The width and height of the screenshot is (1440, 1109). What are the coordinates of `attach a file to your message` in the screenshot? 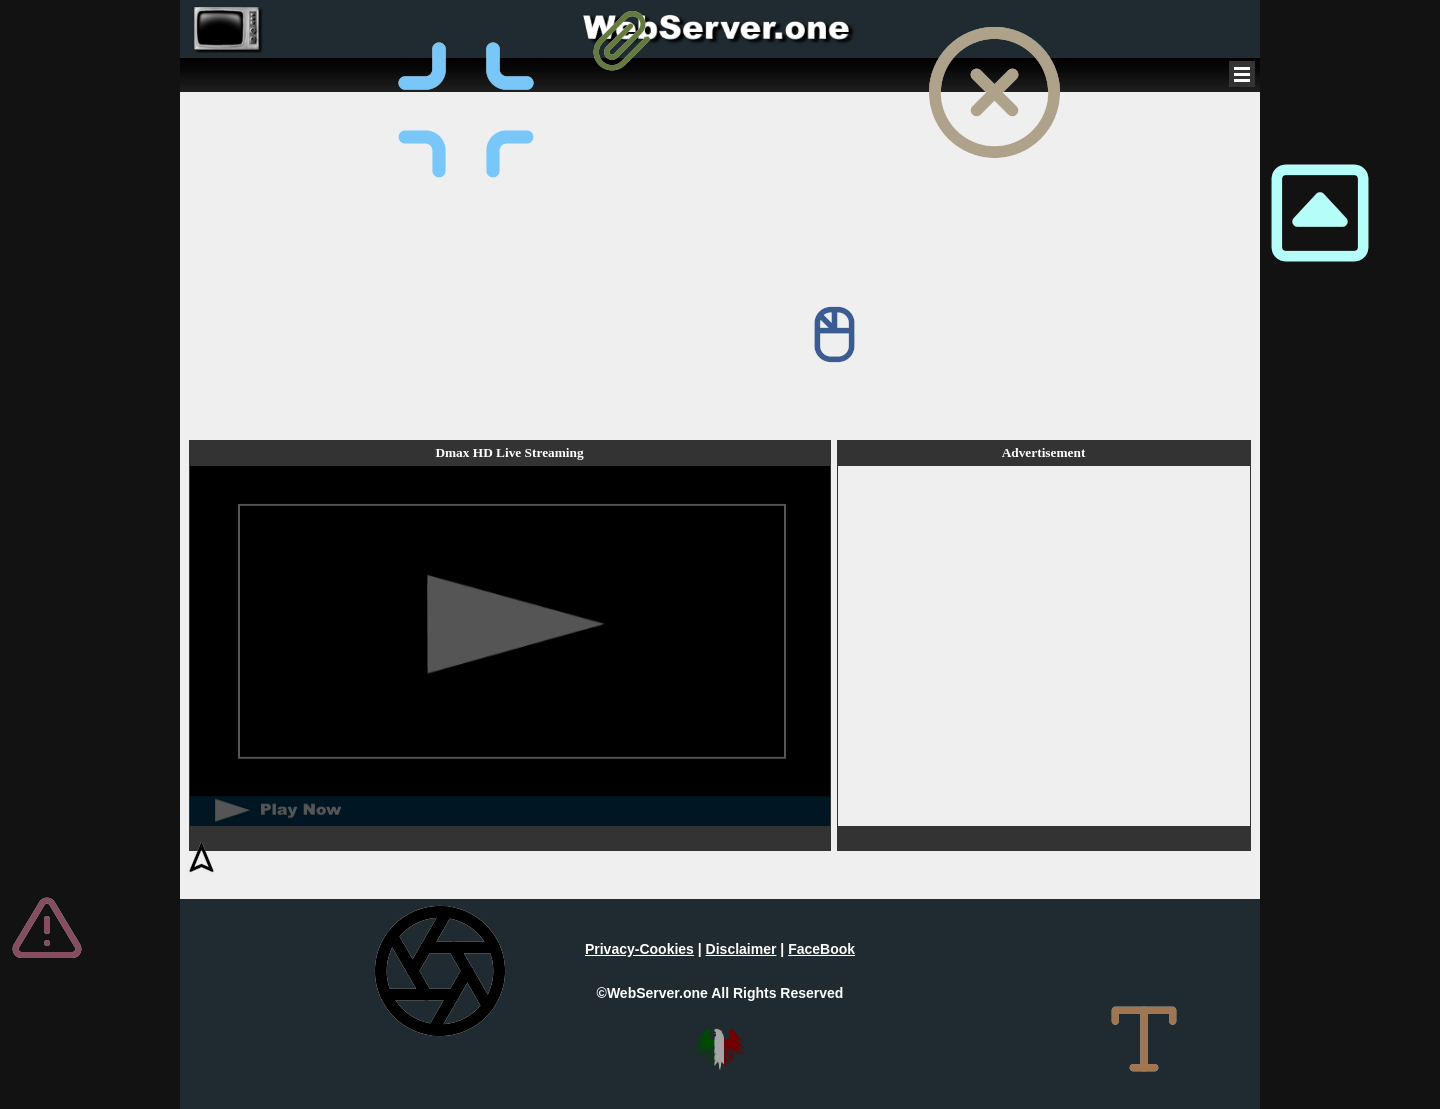 It's located at (622, 41).